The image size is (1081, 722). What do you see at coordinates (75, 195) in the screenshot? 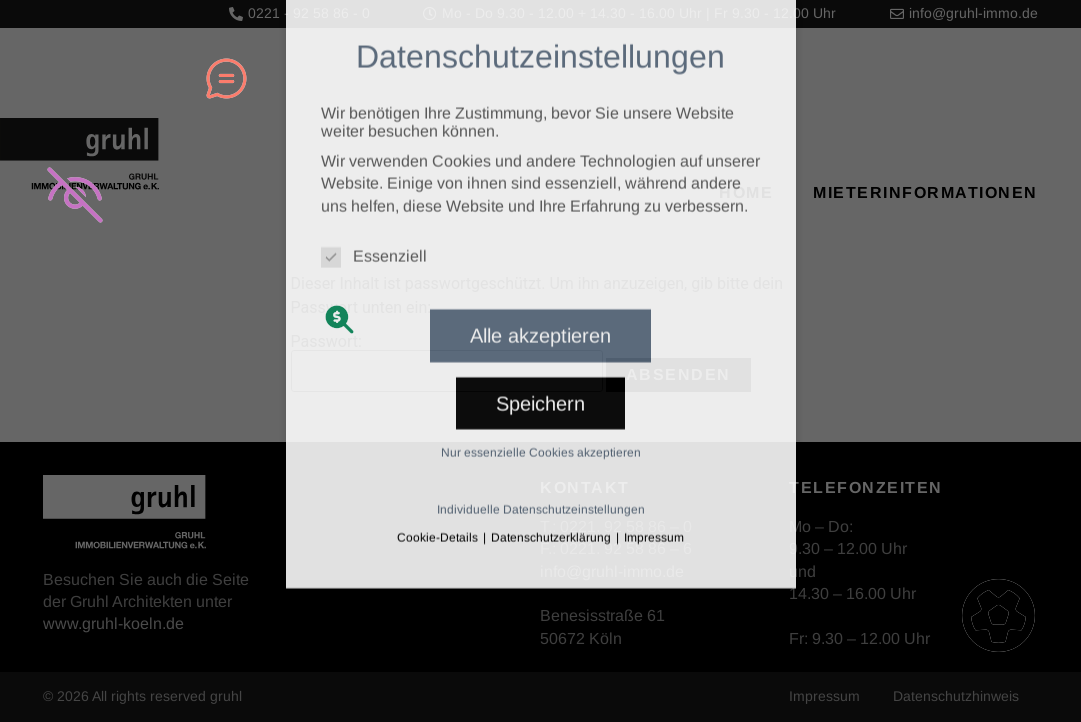
I see `hide password or sensitive text` at bounding box center [75, 195].